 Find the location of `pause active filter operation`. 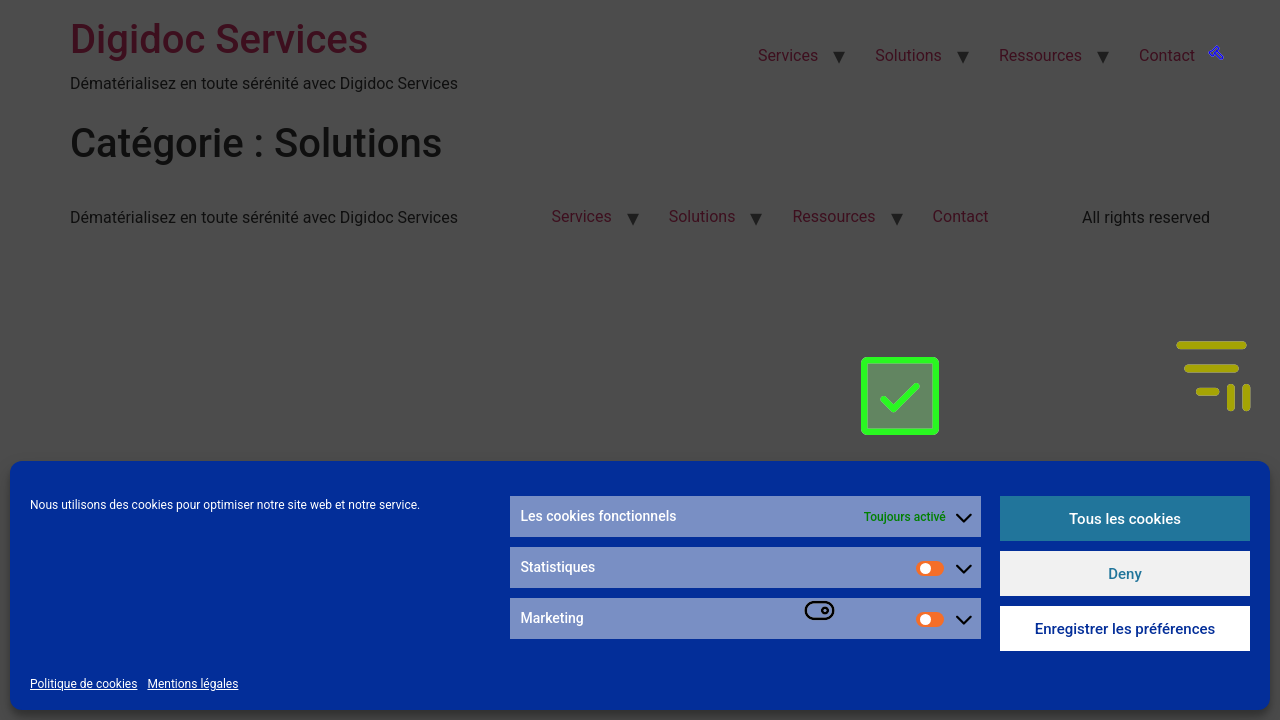

pause active filter operation is located at coordinates (1211, 368).